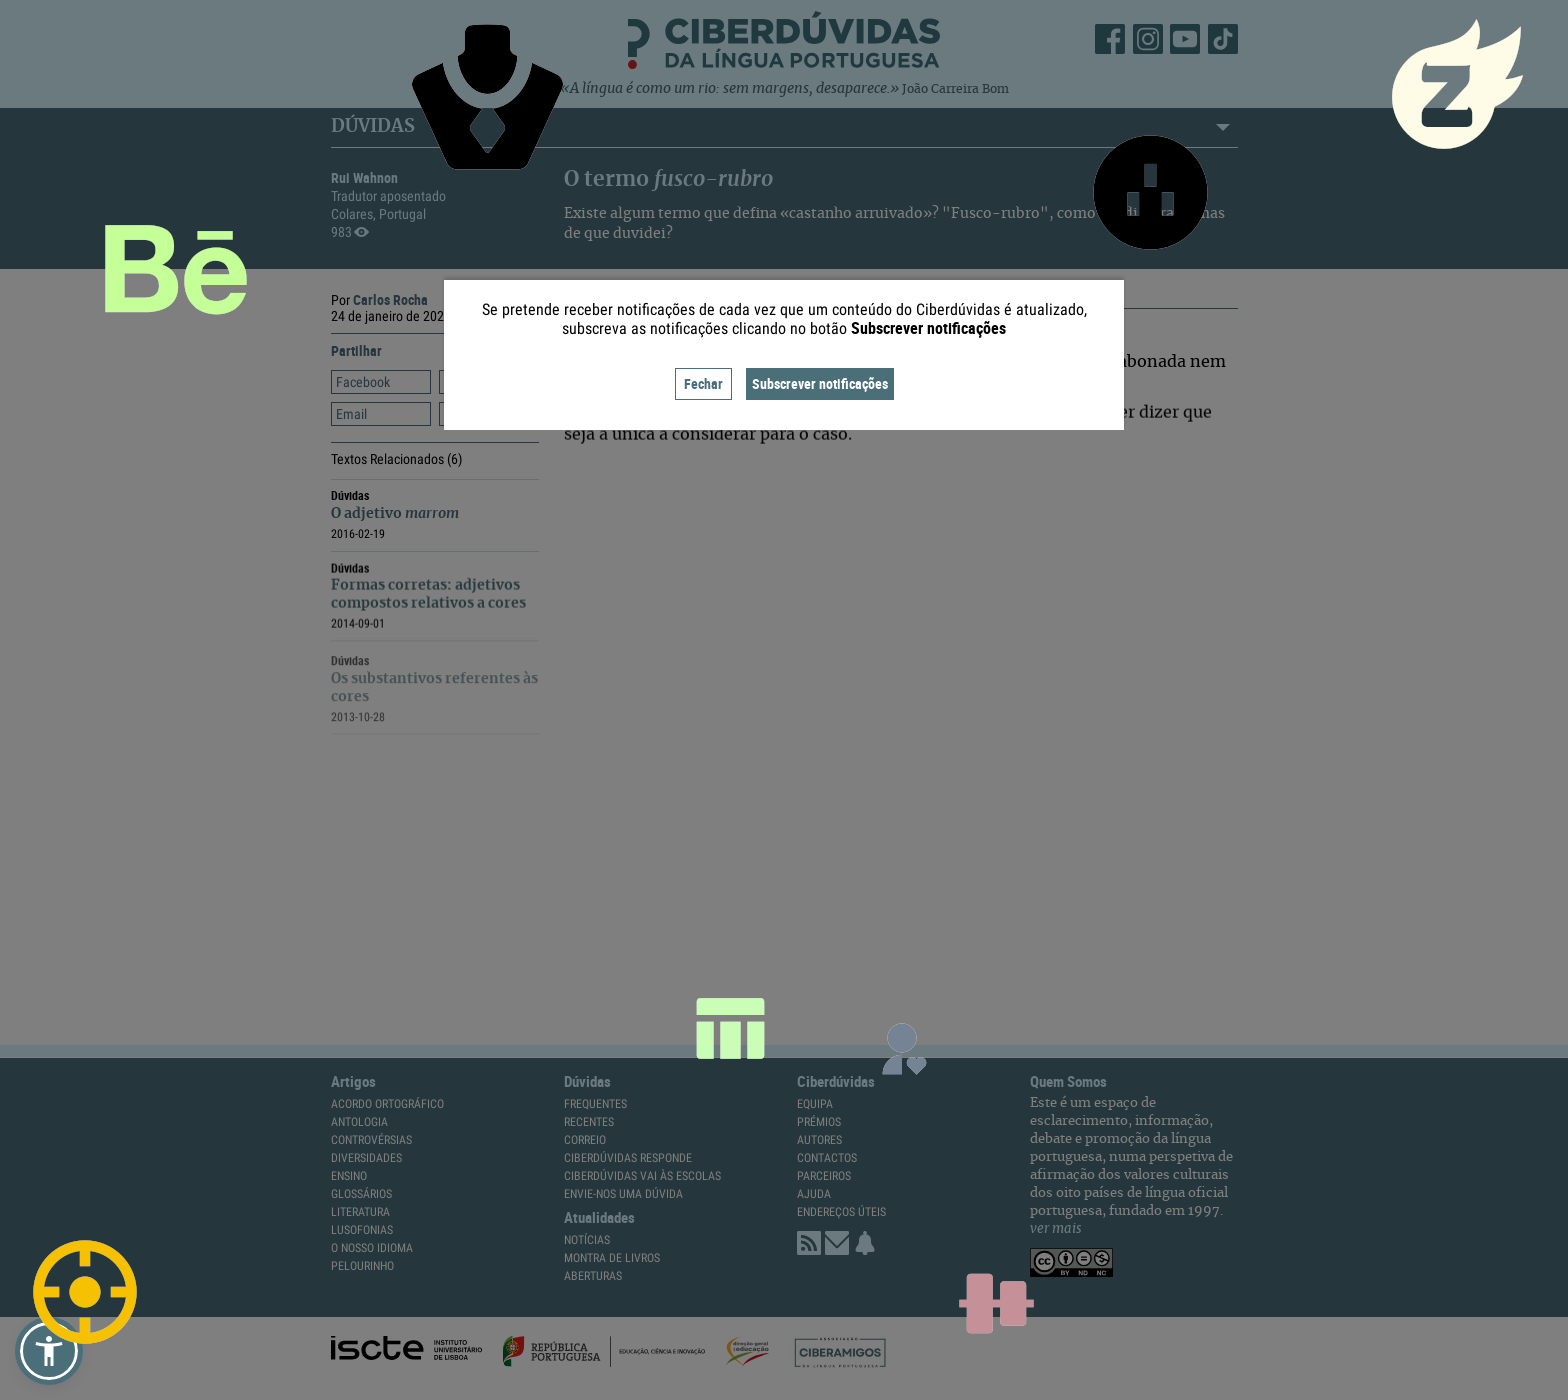  I want to click on electrical outlet or power socket indicator, so click(1150, 192).